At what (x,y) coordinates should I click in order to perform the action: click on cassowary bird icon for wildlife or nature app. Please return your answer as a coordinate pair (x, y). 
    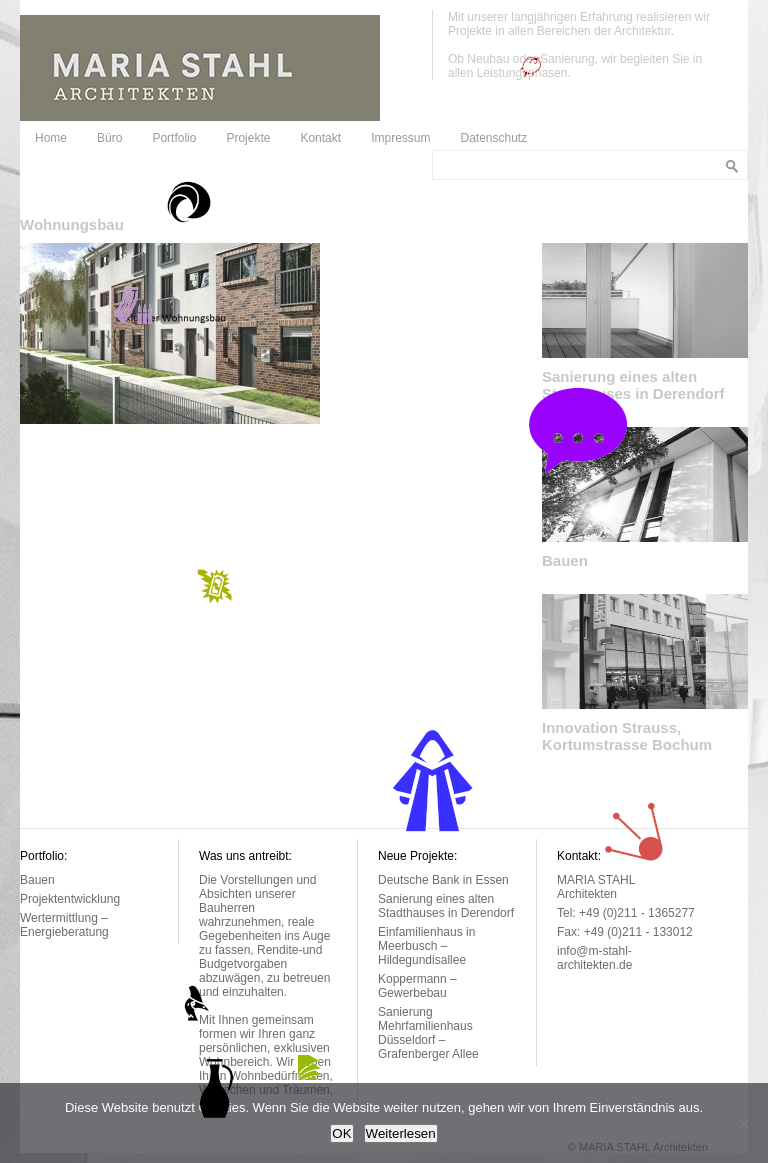
    Looking at the image, I should click on (195, 1003).